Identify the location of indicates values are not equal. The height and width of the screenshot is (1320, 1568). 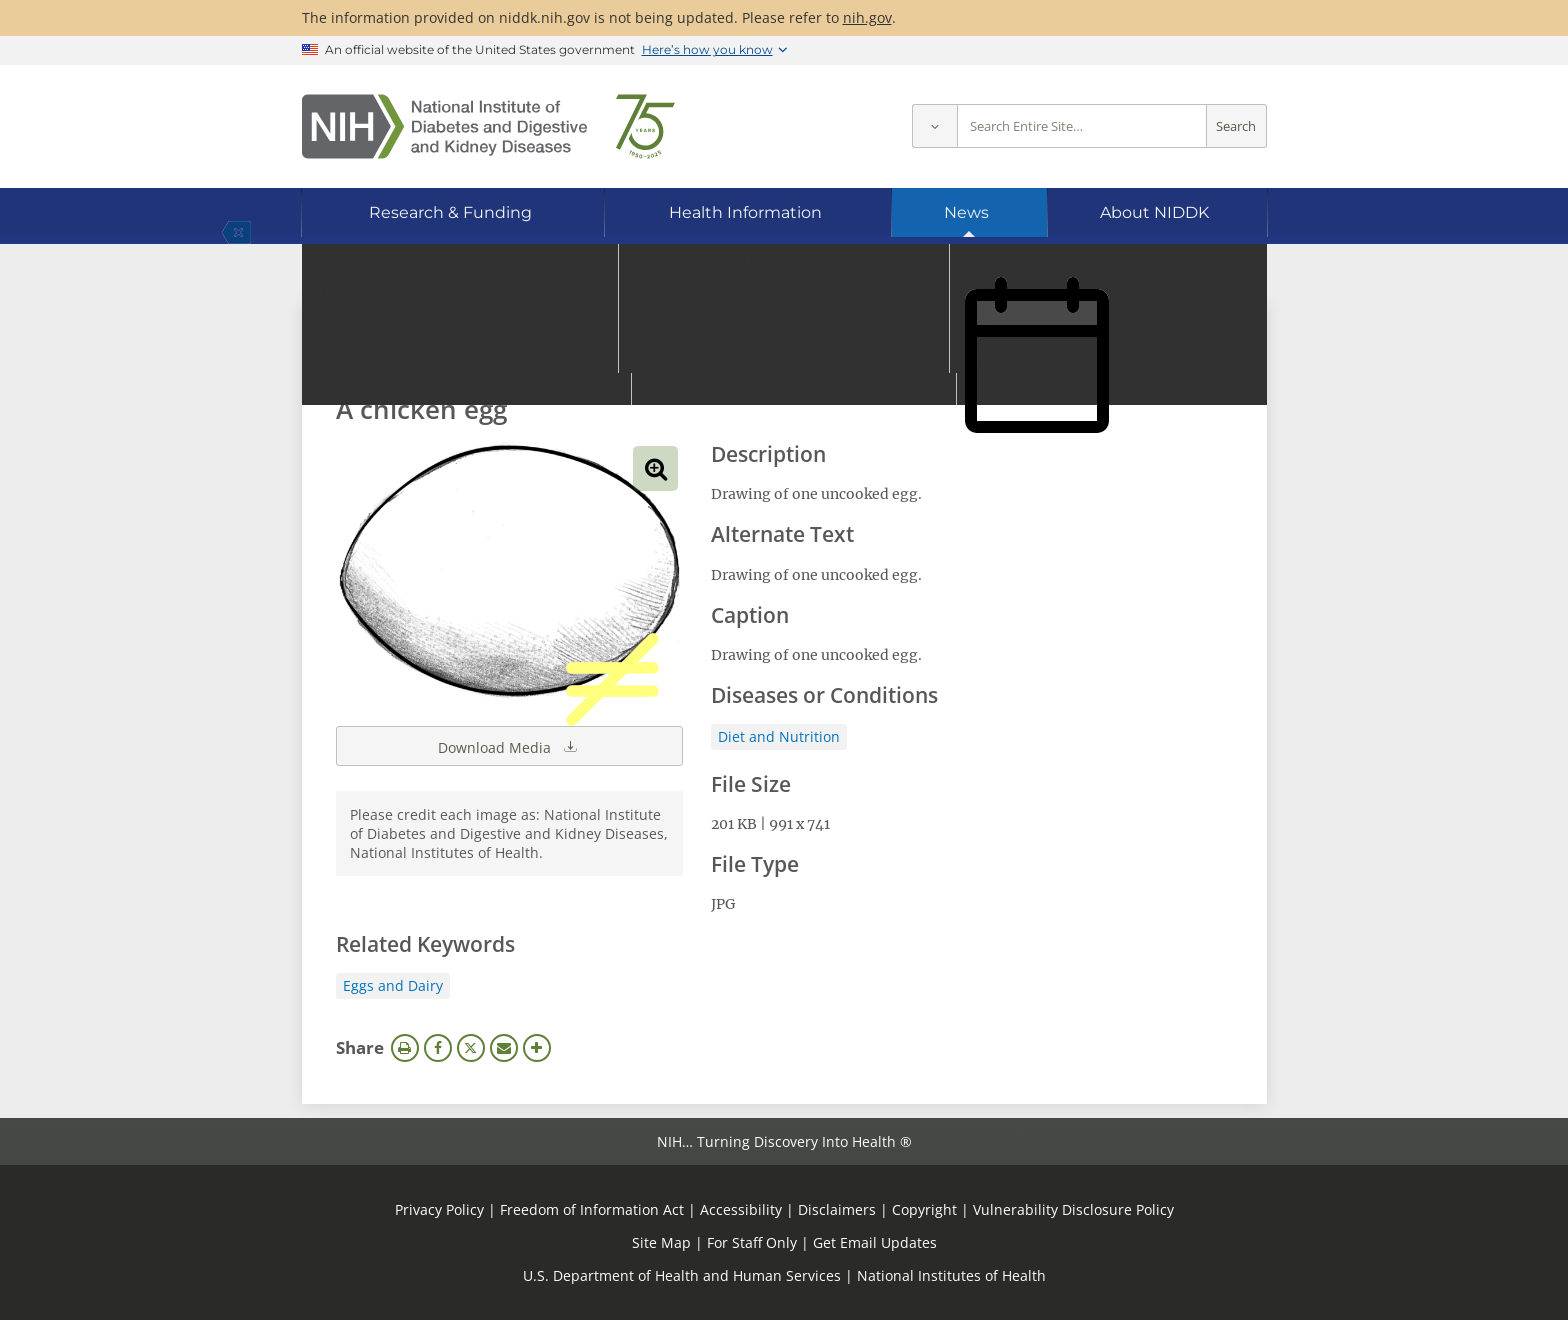
(612, 679).